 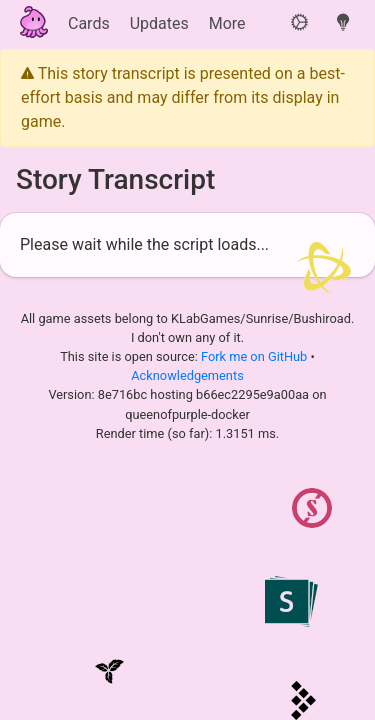 I want to click on open TestRail test management platform, so click(x=303, y=700).